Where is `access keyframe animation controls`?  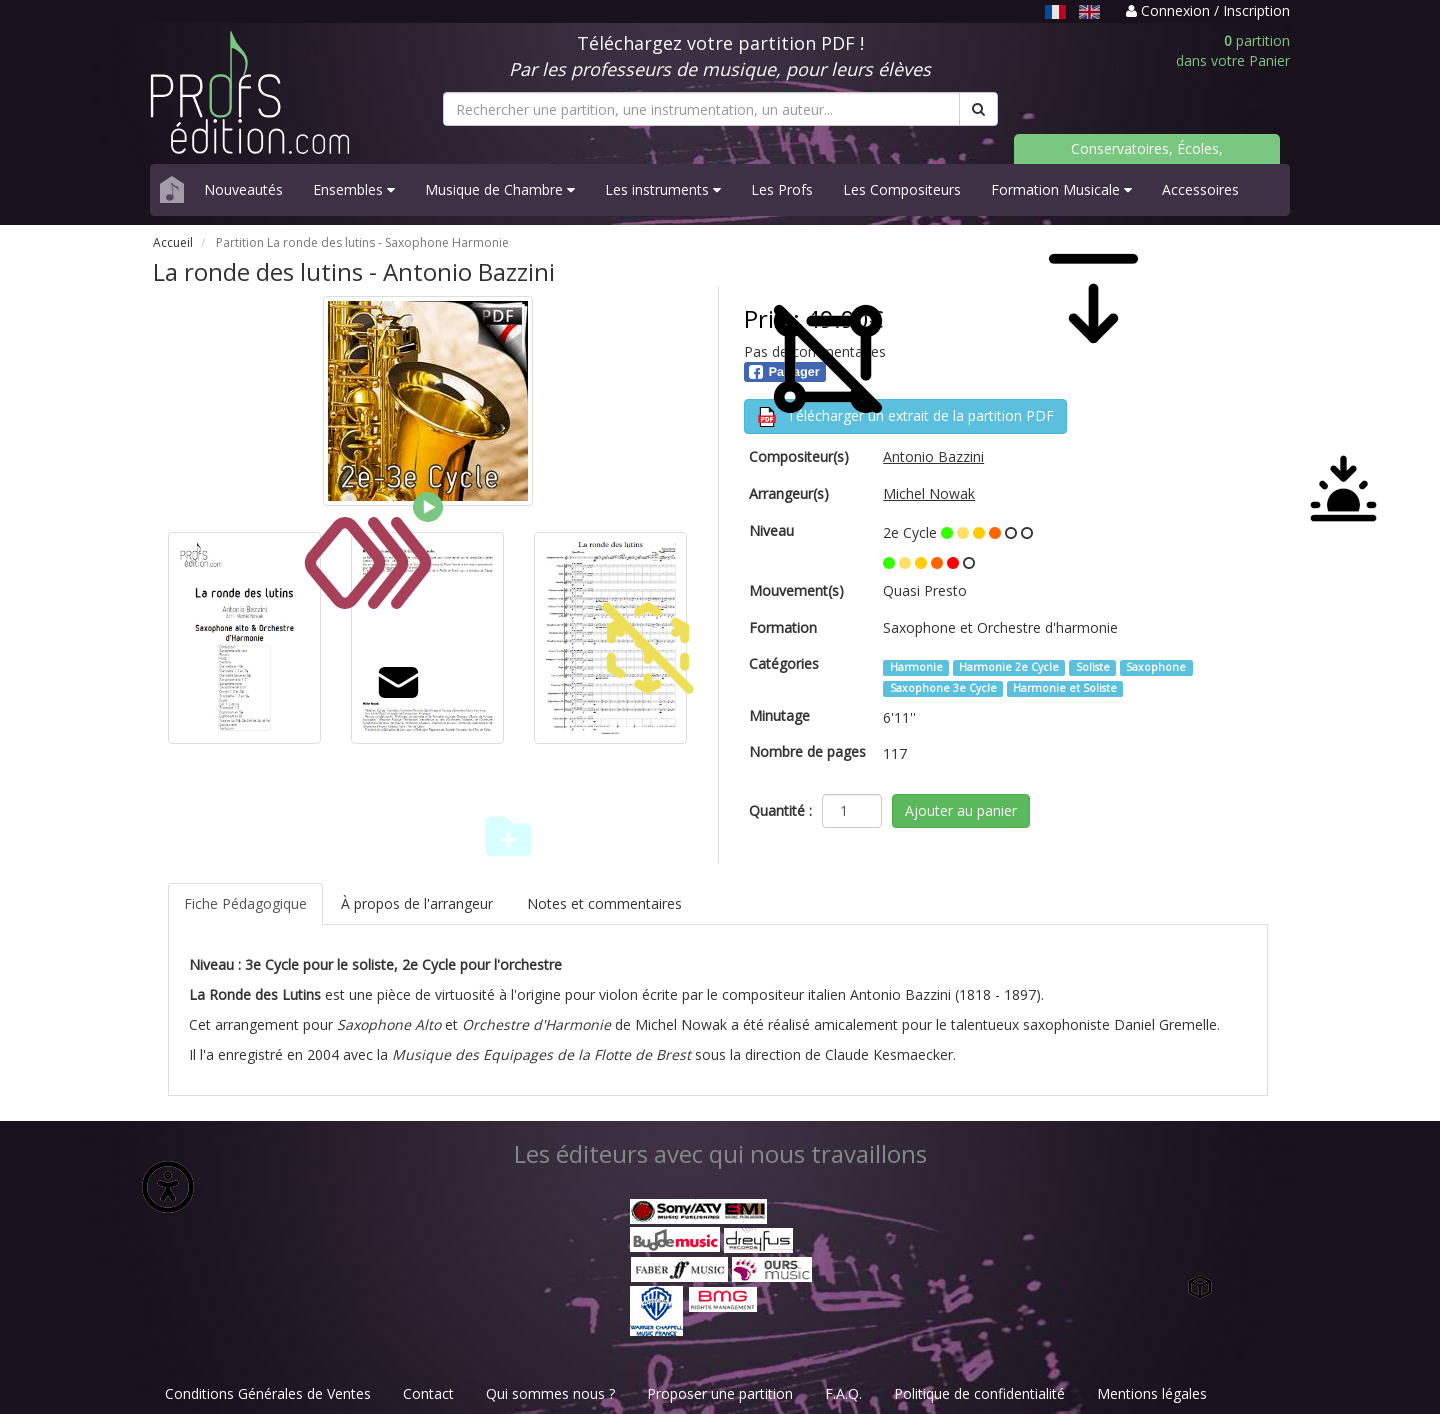
access keyframe animation controls is located at coordinates (368, 563).